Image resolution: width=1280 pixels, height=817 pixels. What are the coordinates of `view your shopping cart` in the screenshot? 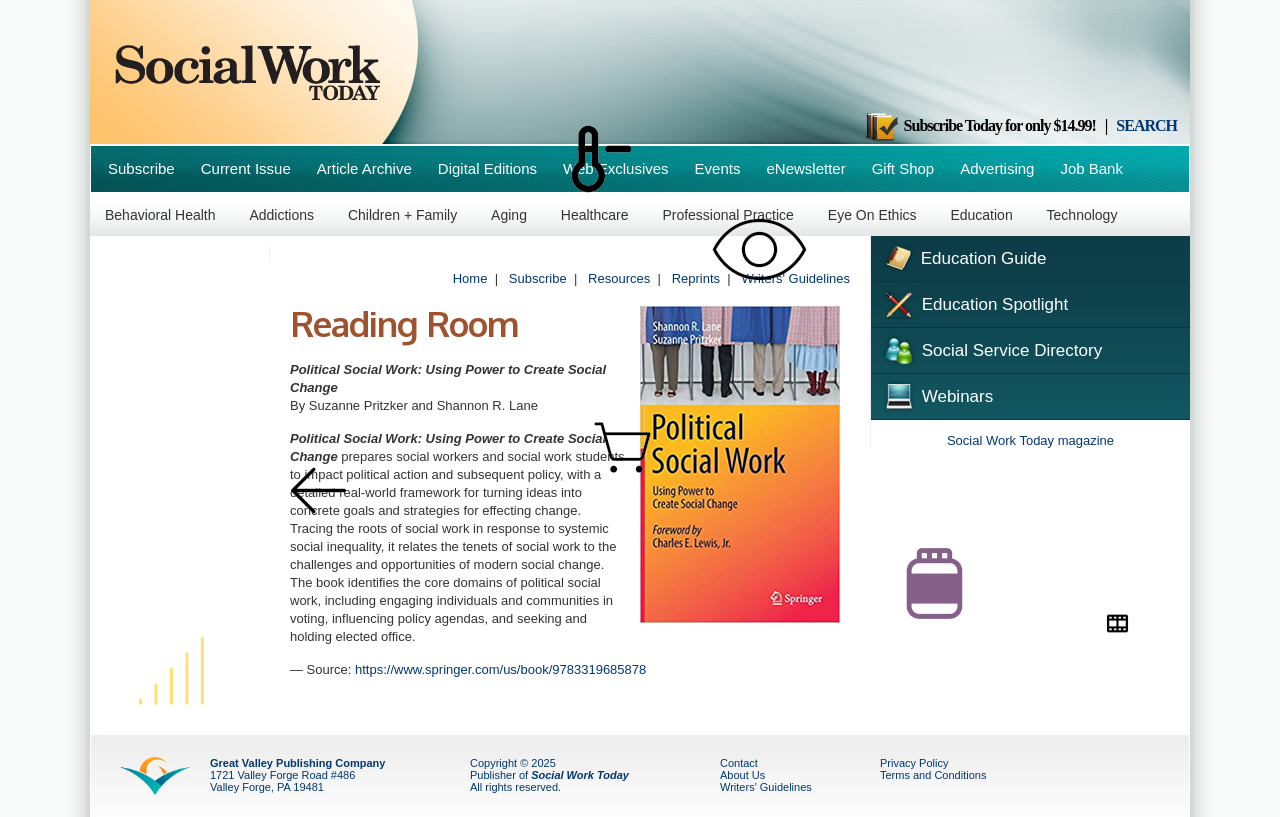 It's located at (623, 447).